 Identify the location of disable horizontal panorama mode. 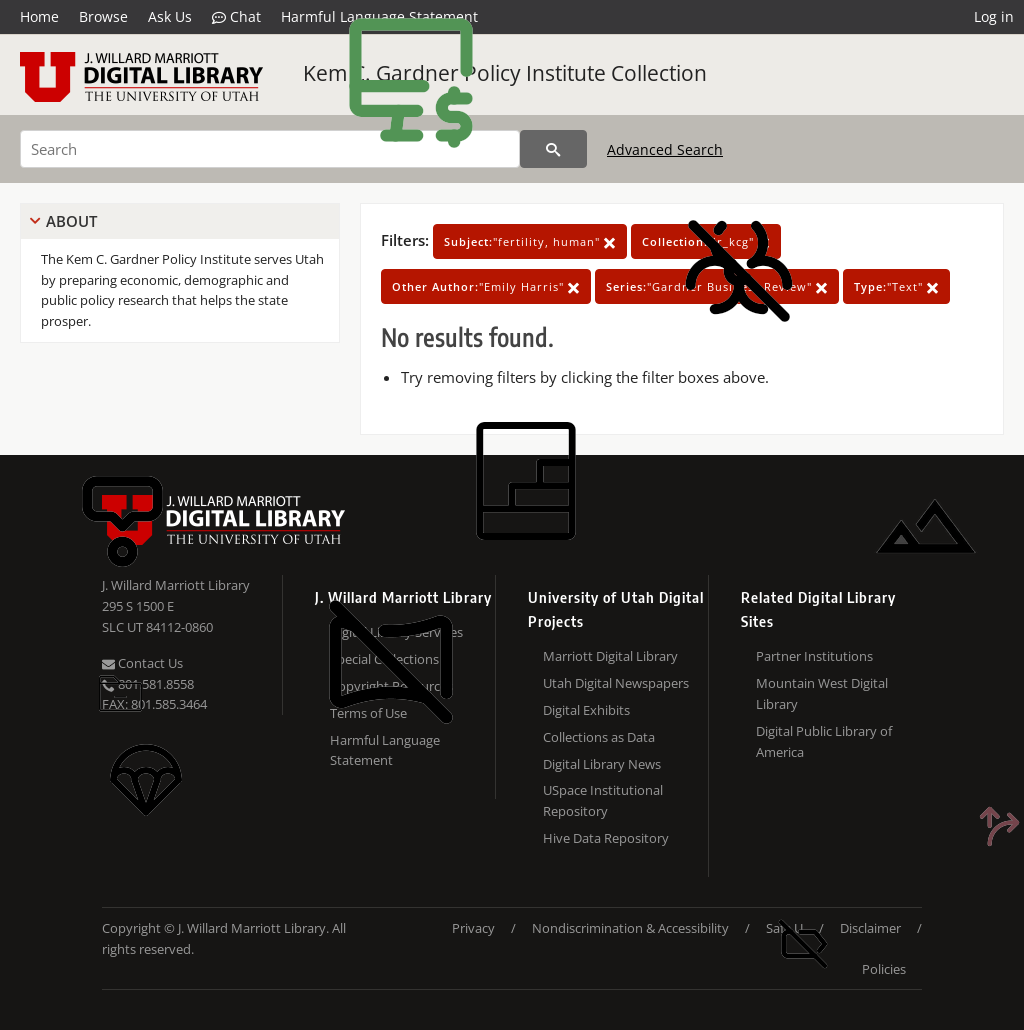
(391, 662).